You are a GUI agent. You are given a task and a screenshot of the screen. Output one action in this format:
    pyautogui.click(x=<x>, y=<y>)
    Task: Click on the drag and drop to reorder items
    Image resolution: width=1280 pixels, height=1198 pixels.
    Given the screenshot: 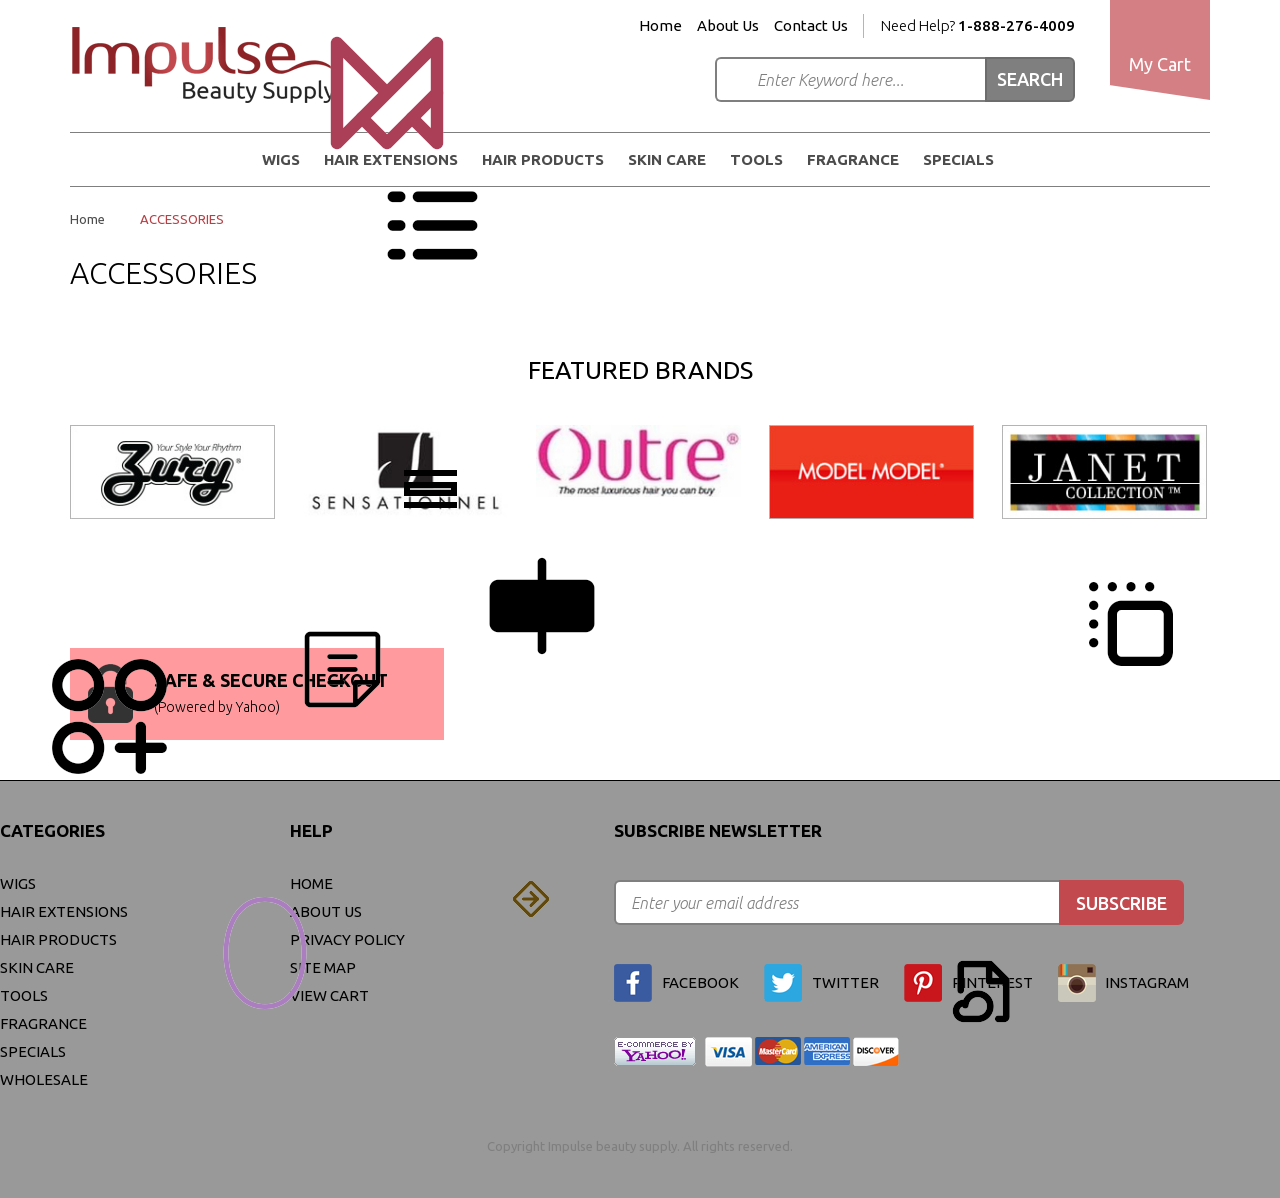 What is the action you would take?
    pyautogui.click(x=1131, y=624)
    